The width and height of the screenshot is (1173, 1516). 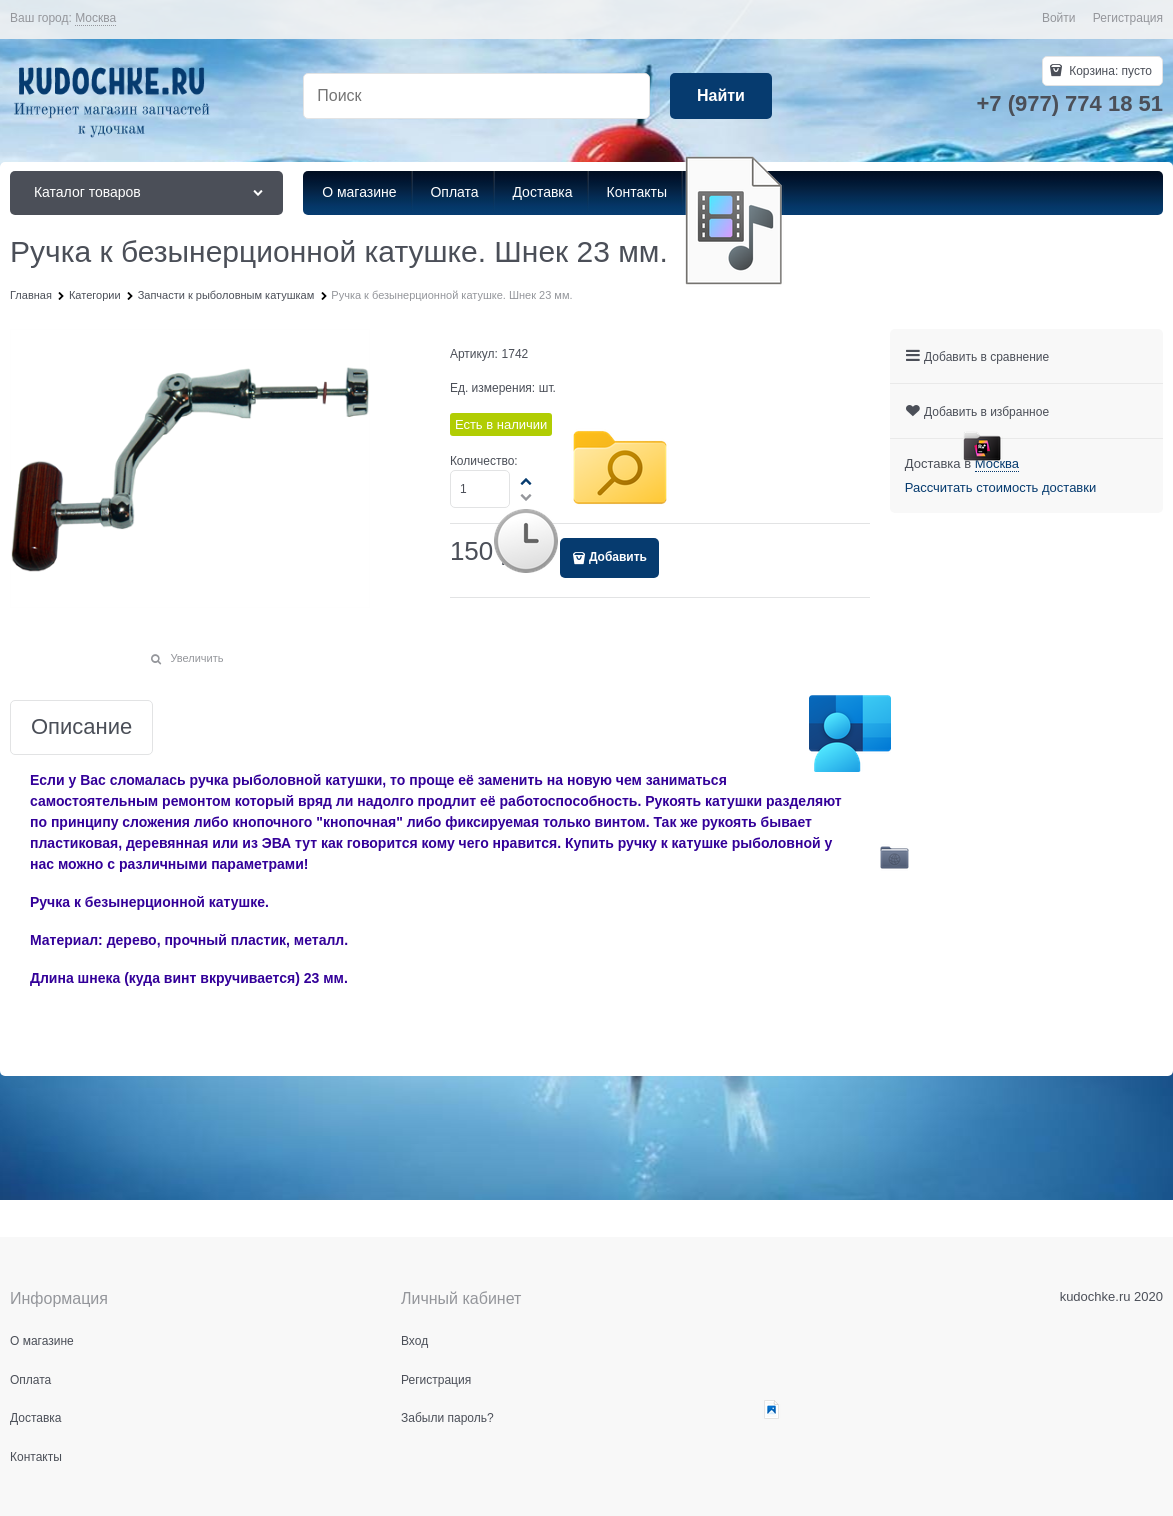 I want to click on folder containing html or web-related files, so click(x=894, y=857).